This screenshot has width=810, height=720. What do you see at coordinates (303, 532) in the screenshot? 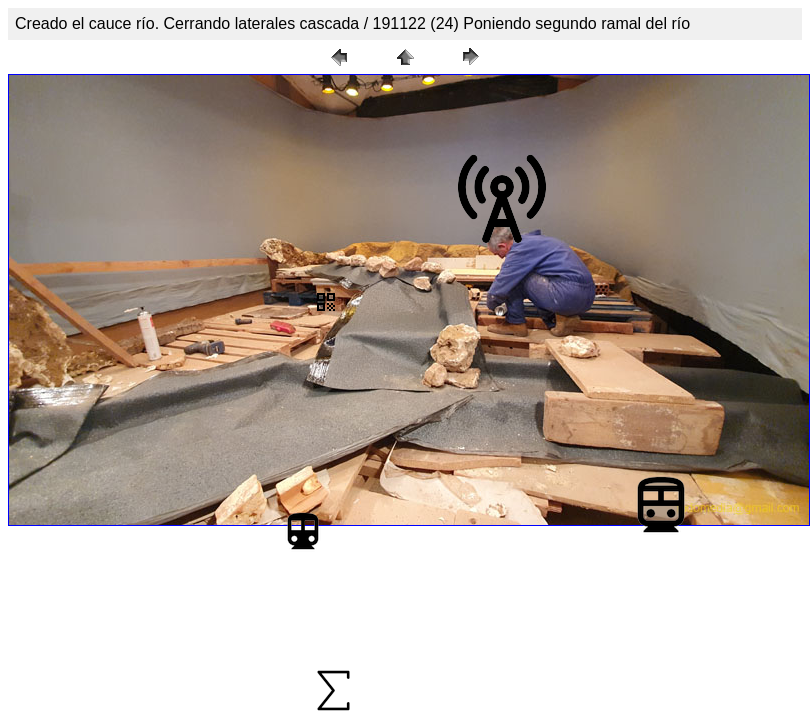
I see `get public transit directions` at bounding box center [303, 532].